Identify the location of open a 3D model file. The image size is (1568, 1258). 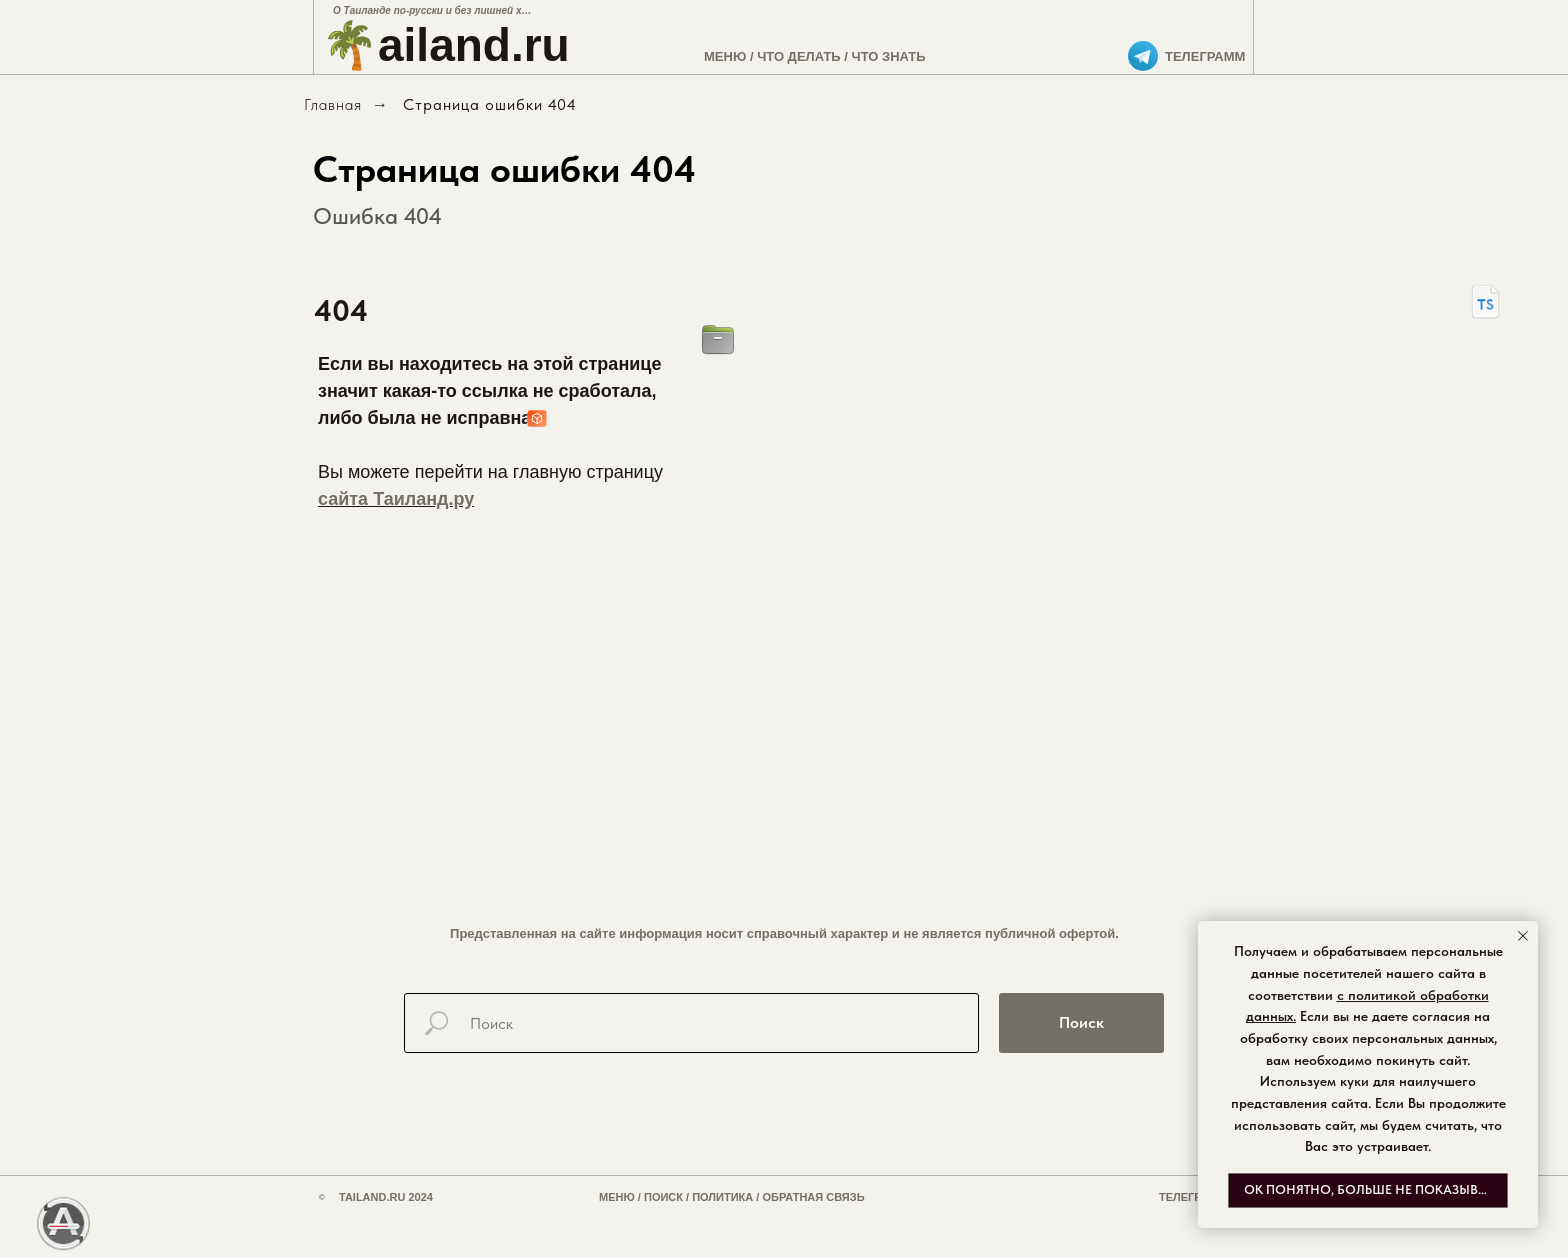
(537, 418).